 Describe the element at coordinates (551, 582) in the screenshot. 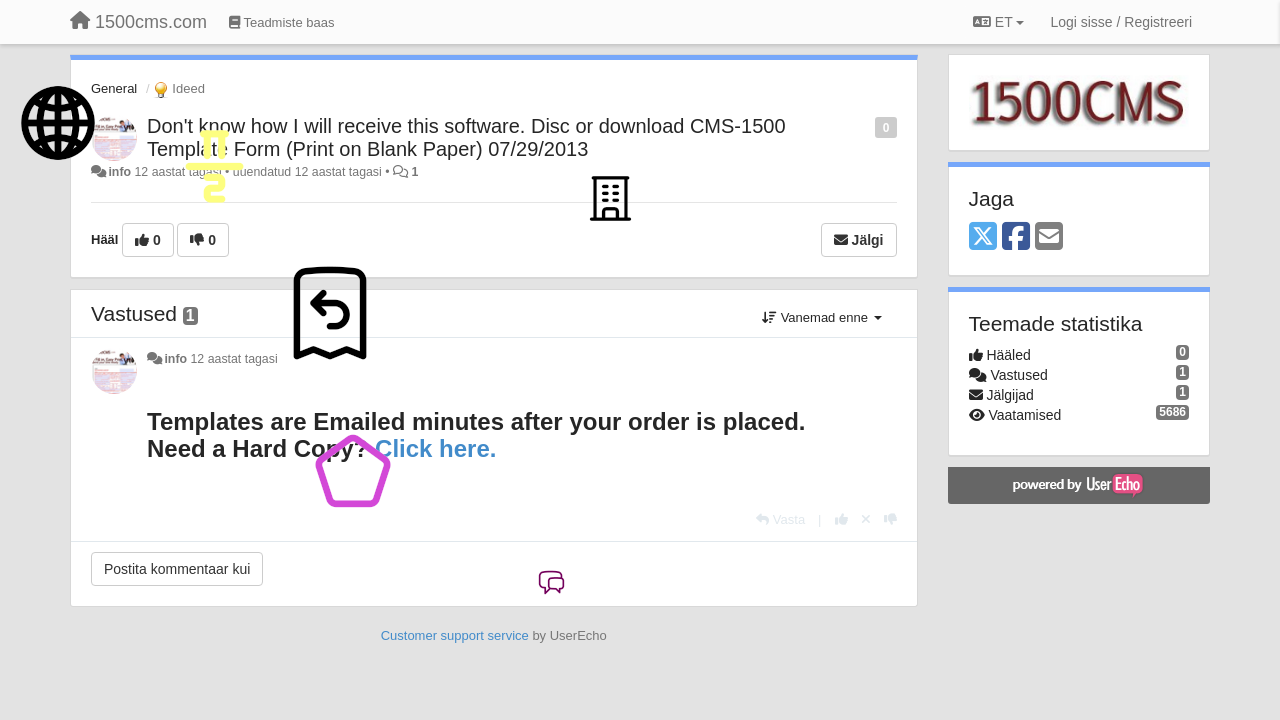

I see `open messaging or chat` at that location.